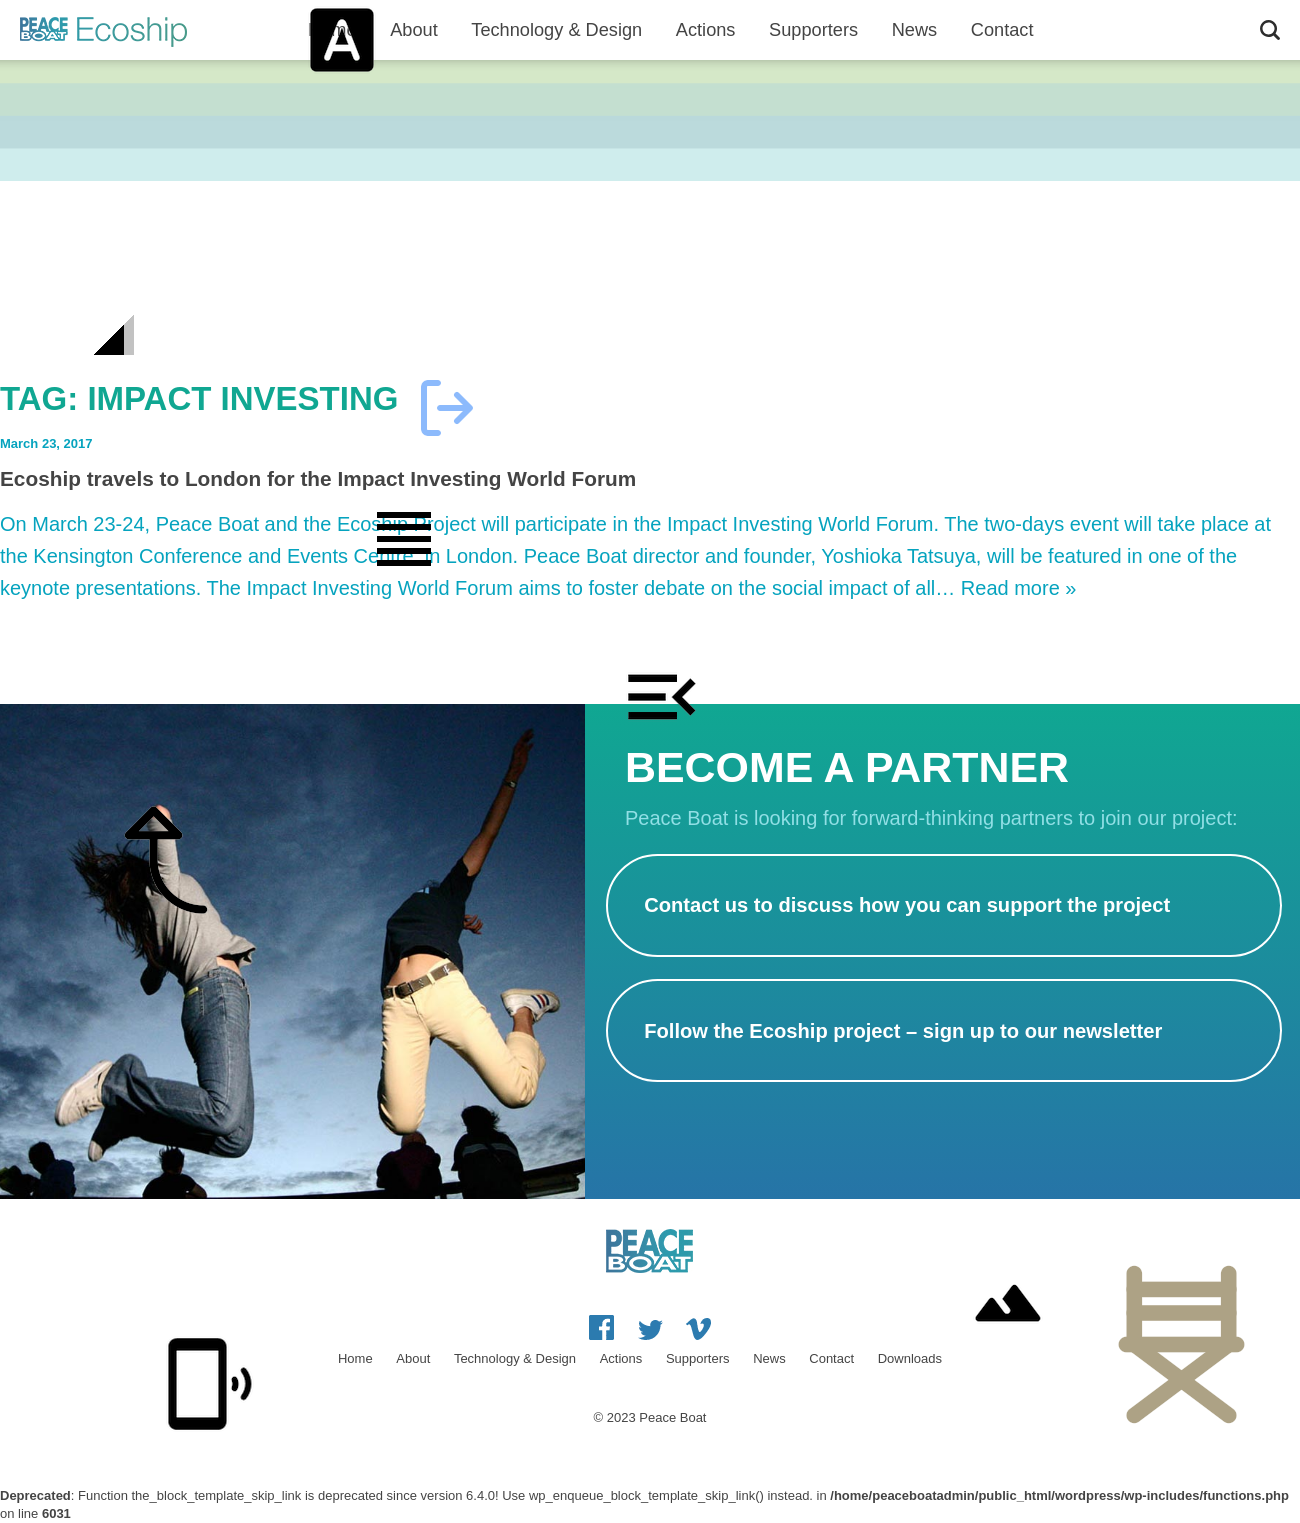 The height and width of the screenshot is (1523, 1300). What do you see at coordinates (342, 40) in the screenshot?
I see `download or install a new font` at bounding box center [342, 40].